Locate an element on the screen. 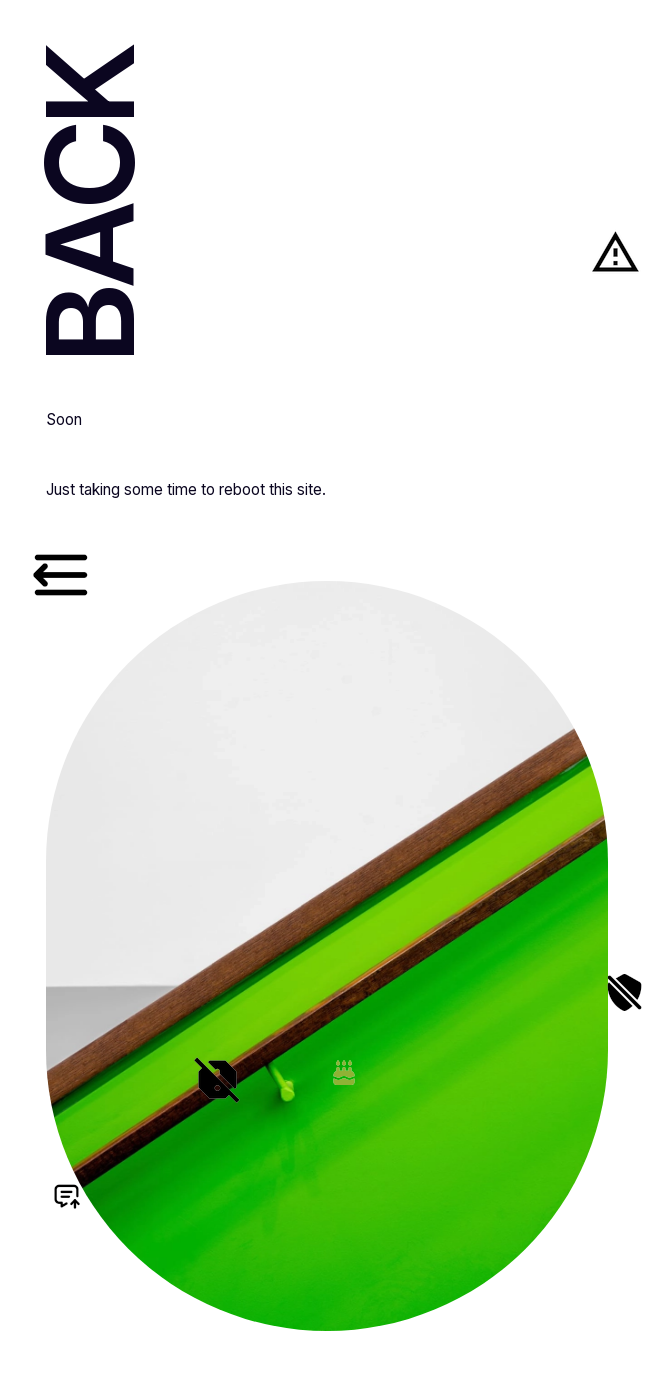  disable or turn off reporting is located at coordinates (217, 1079).